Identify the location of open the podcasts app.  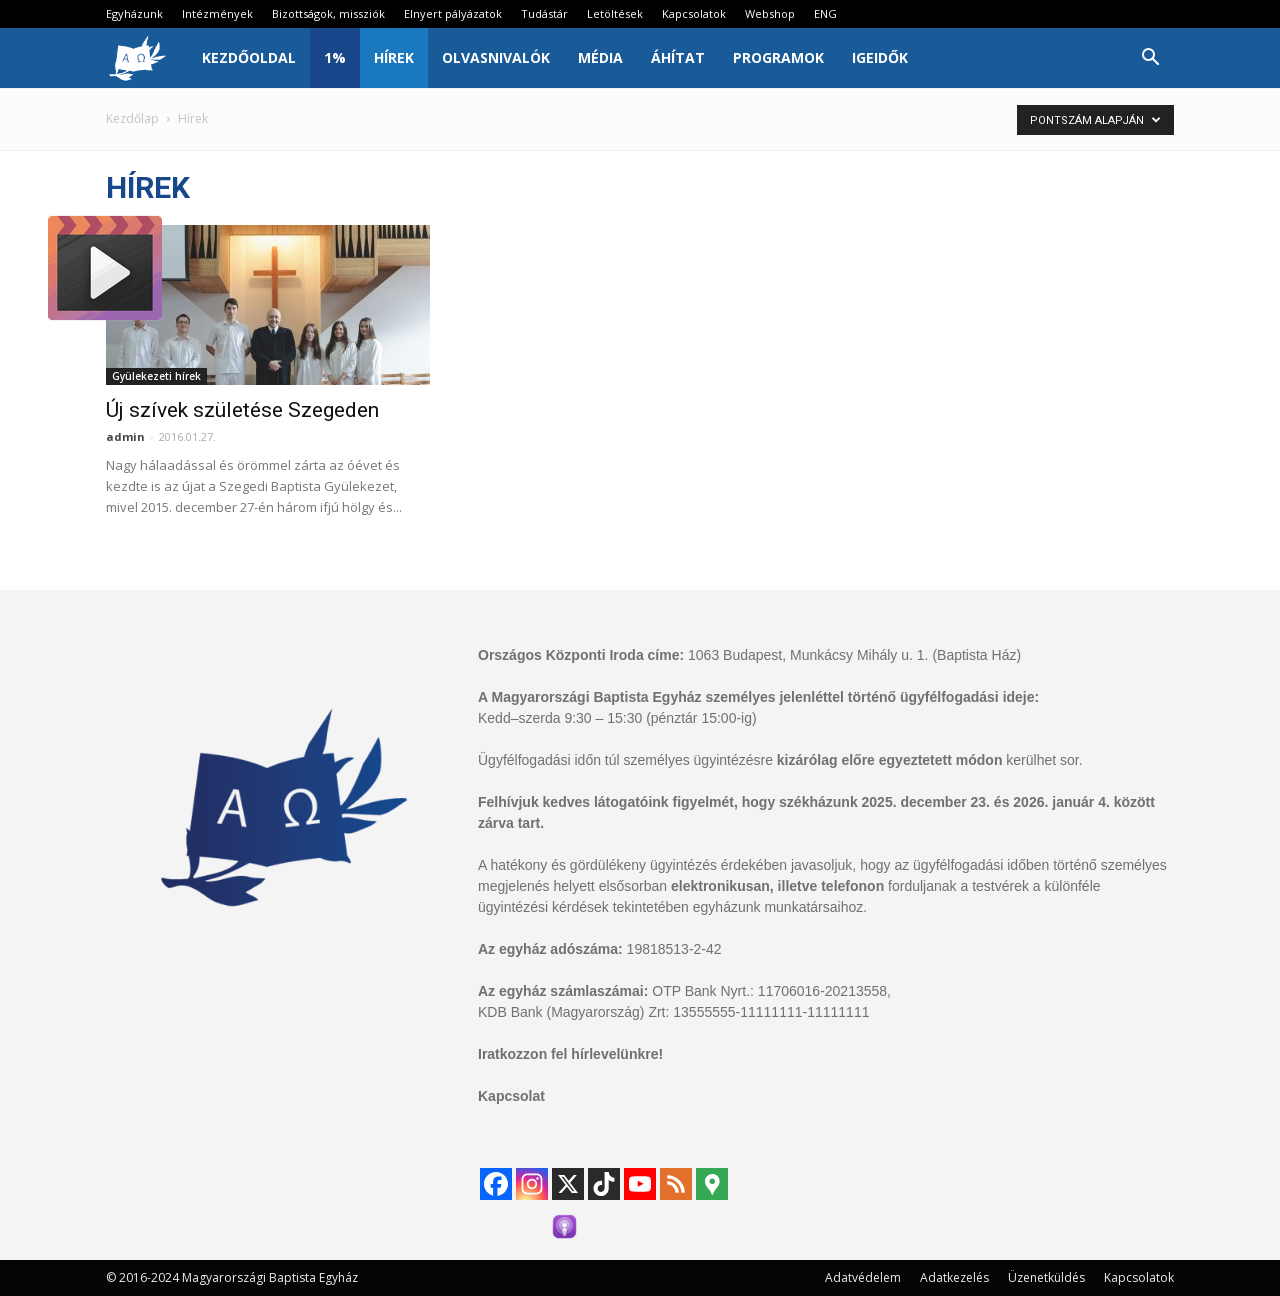
(564, 1226).